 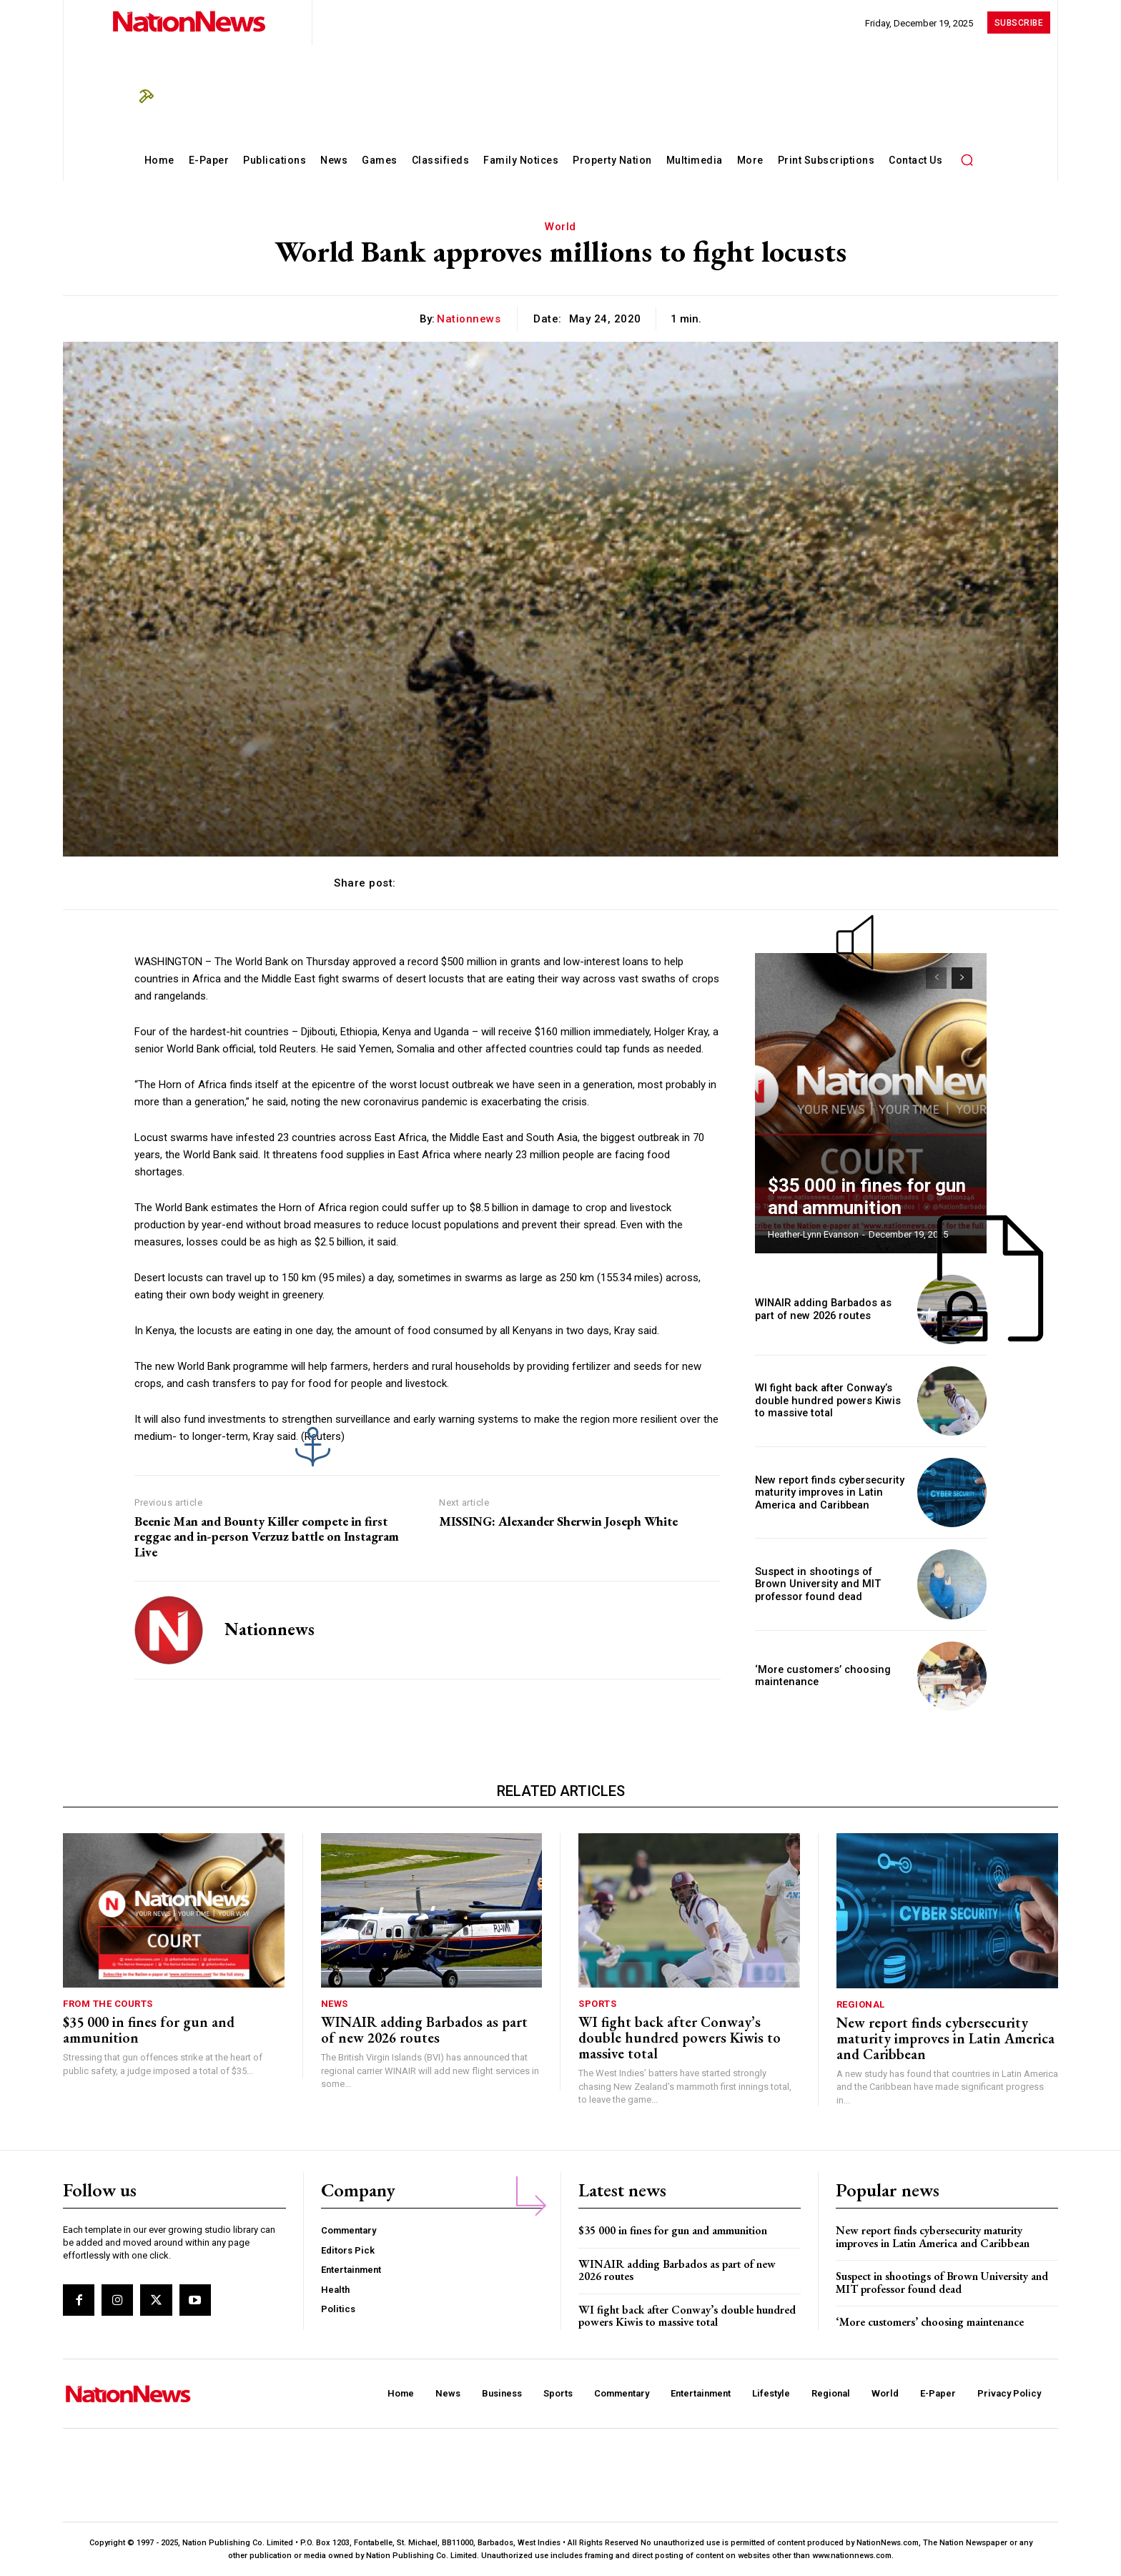 What do you see at coordinates (146, 97) in the screenshot?
I see `access tools or settings` at bounding box center [146, 97].